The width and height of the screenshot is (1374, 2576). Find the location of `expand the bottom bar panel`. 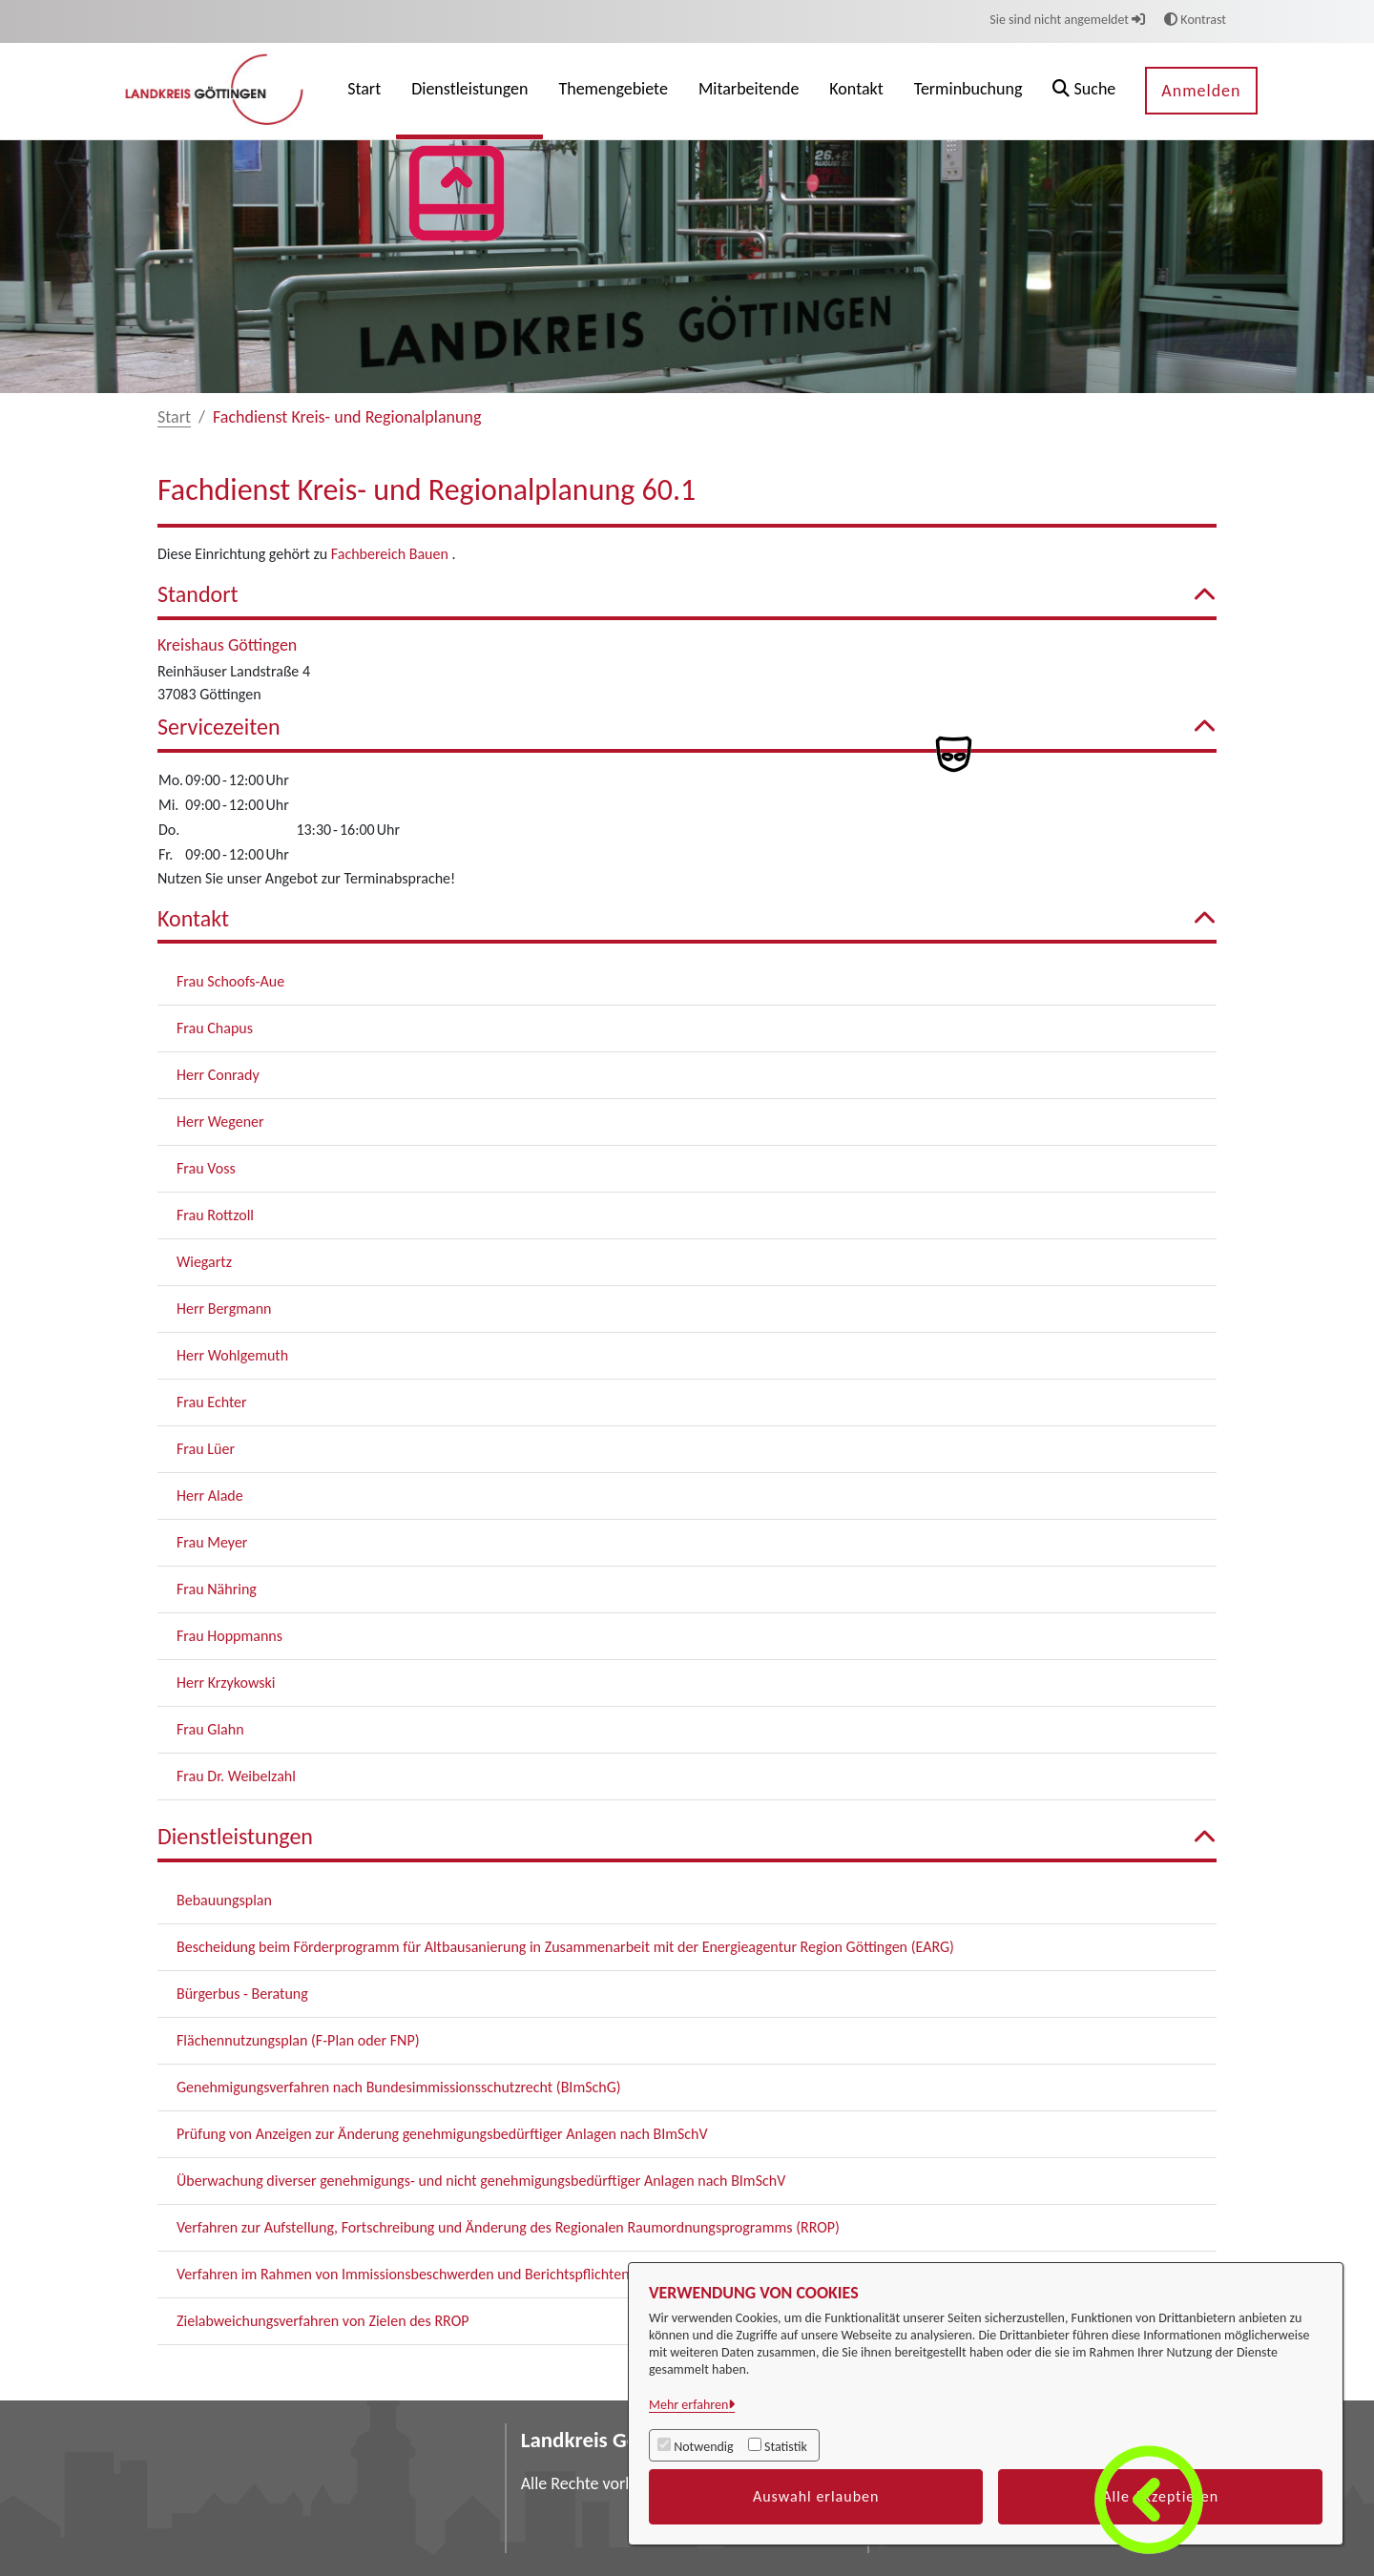

expand the bottom bar panel is located at coordinates (456, 193).